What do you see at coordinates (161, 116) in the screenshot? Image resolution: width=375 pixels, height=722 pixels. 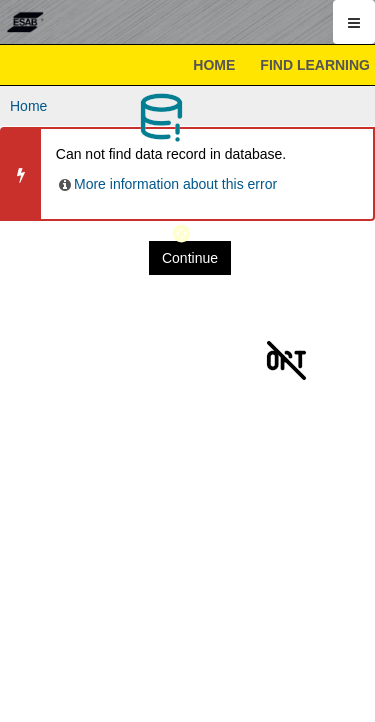 I see `database error or warning status` at bounding box center [161, 116].